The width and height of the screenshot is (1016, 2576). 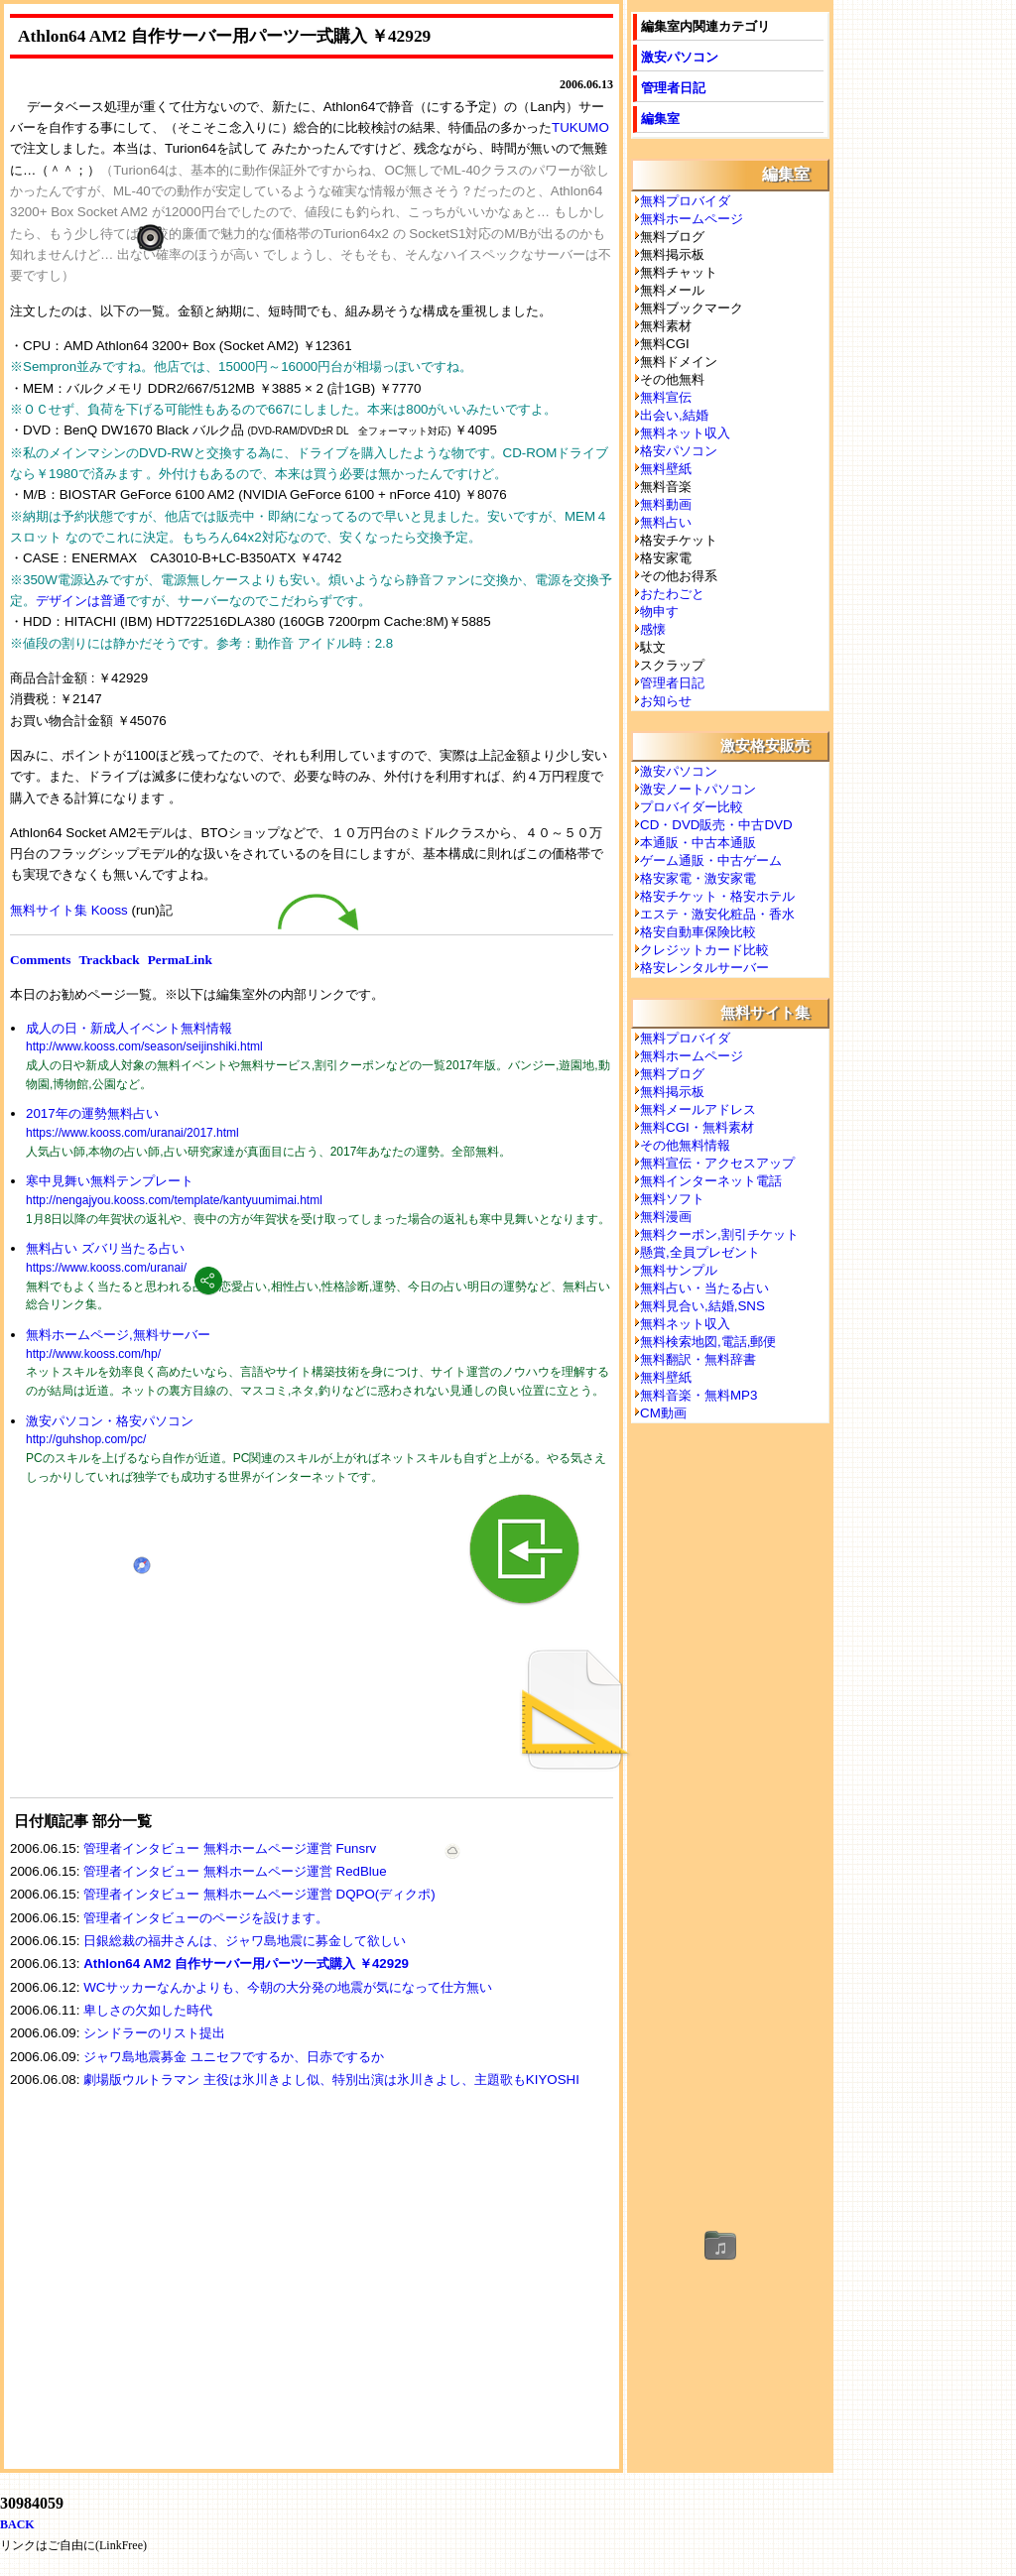 What do you see at coordinates (208, 1281) in the screenshot?
I see `access sharing and network preferences` at bounding box center [208, 1281].